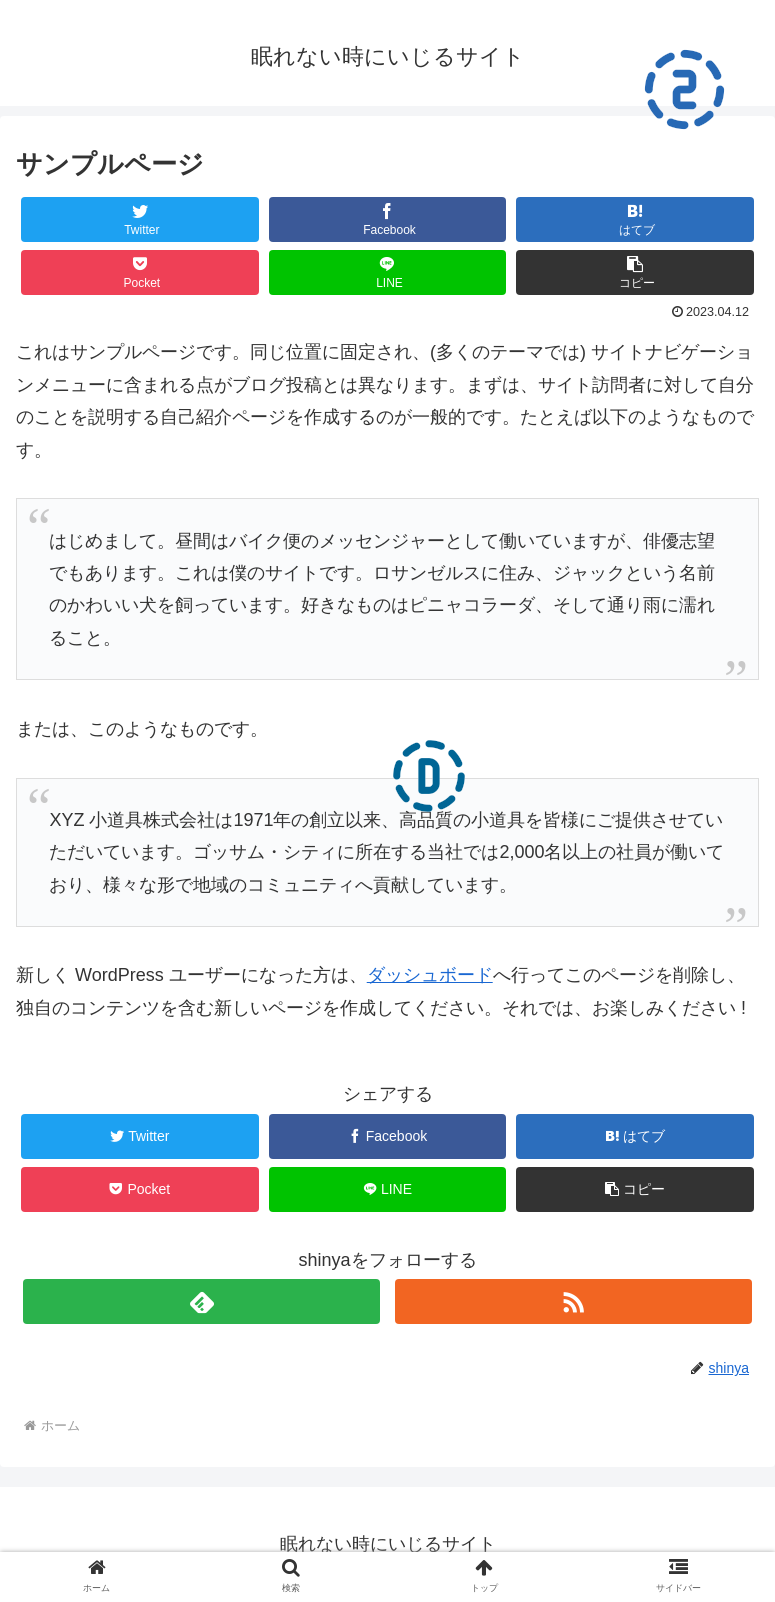 This screenshot has height=1602, width=775. I want to click on indicates draft or pending status, so click(429, 776).